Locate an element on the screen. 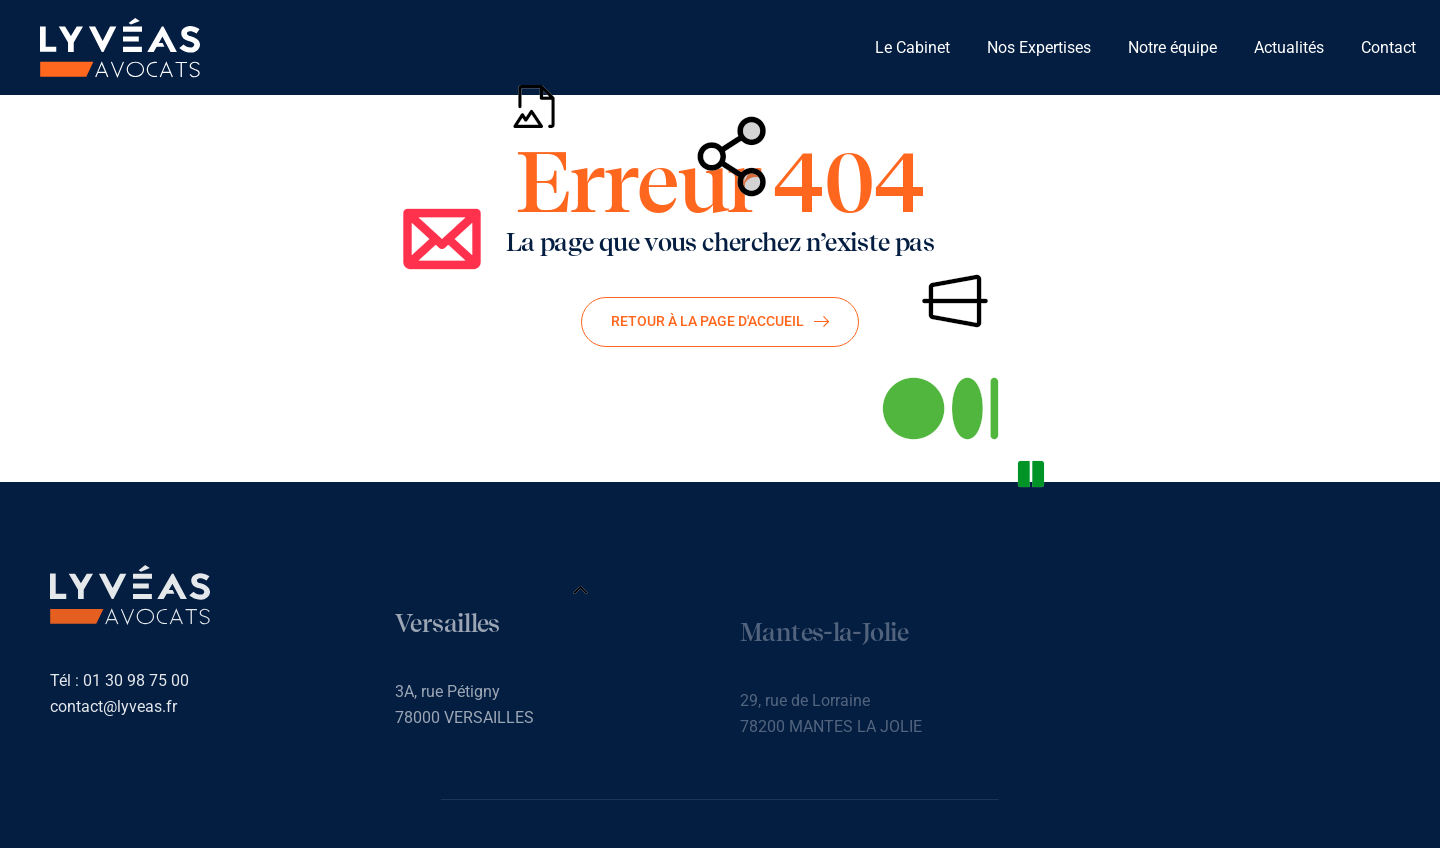 The image size is (1440, 848). adjust perspective or viewing angle is located at coordinates (955, 301).